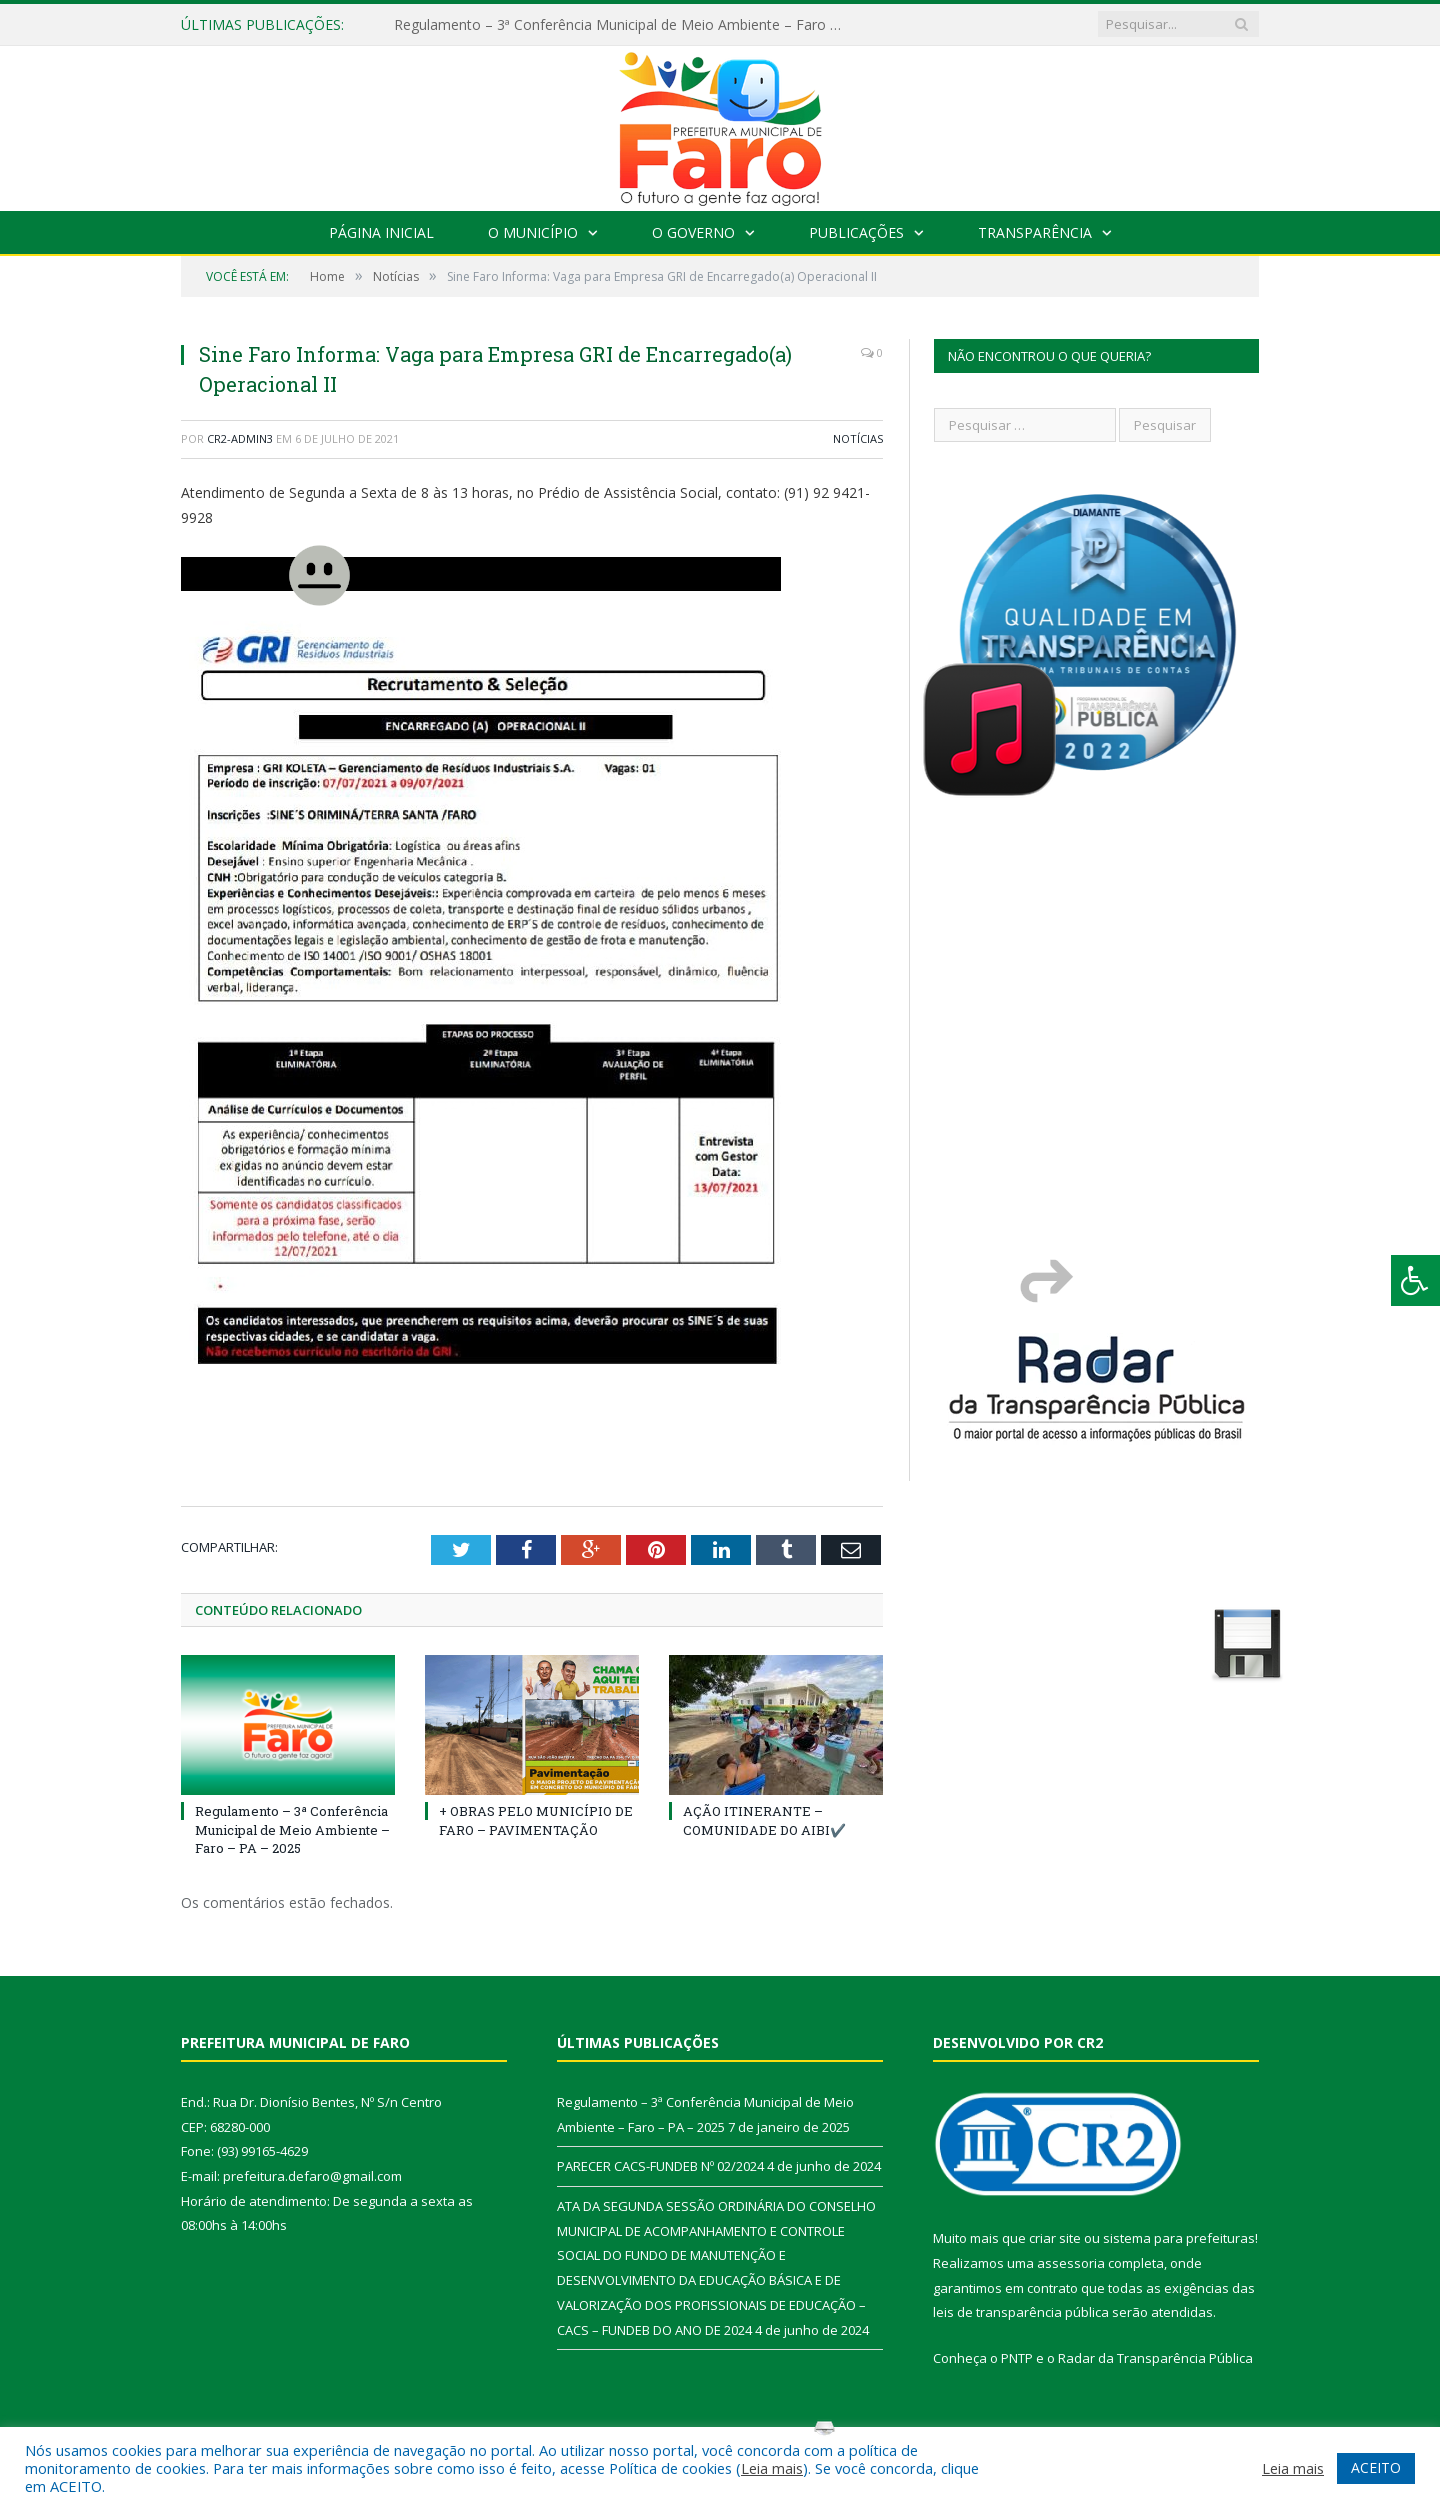 This screenshot has height=2509, width=1440. Describe the element at coordinates (1249, 1645) in the screenshot. I see `save the current file or document` at that location.